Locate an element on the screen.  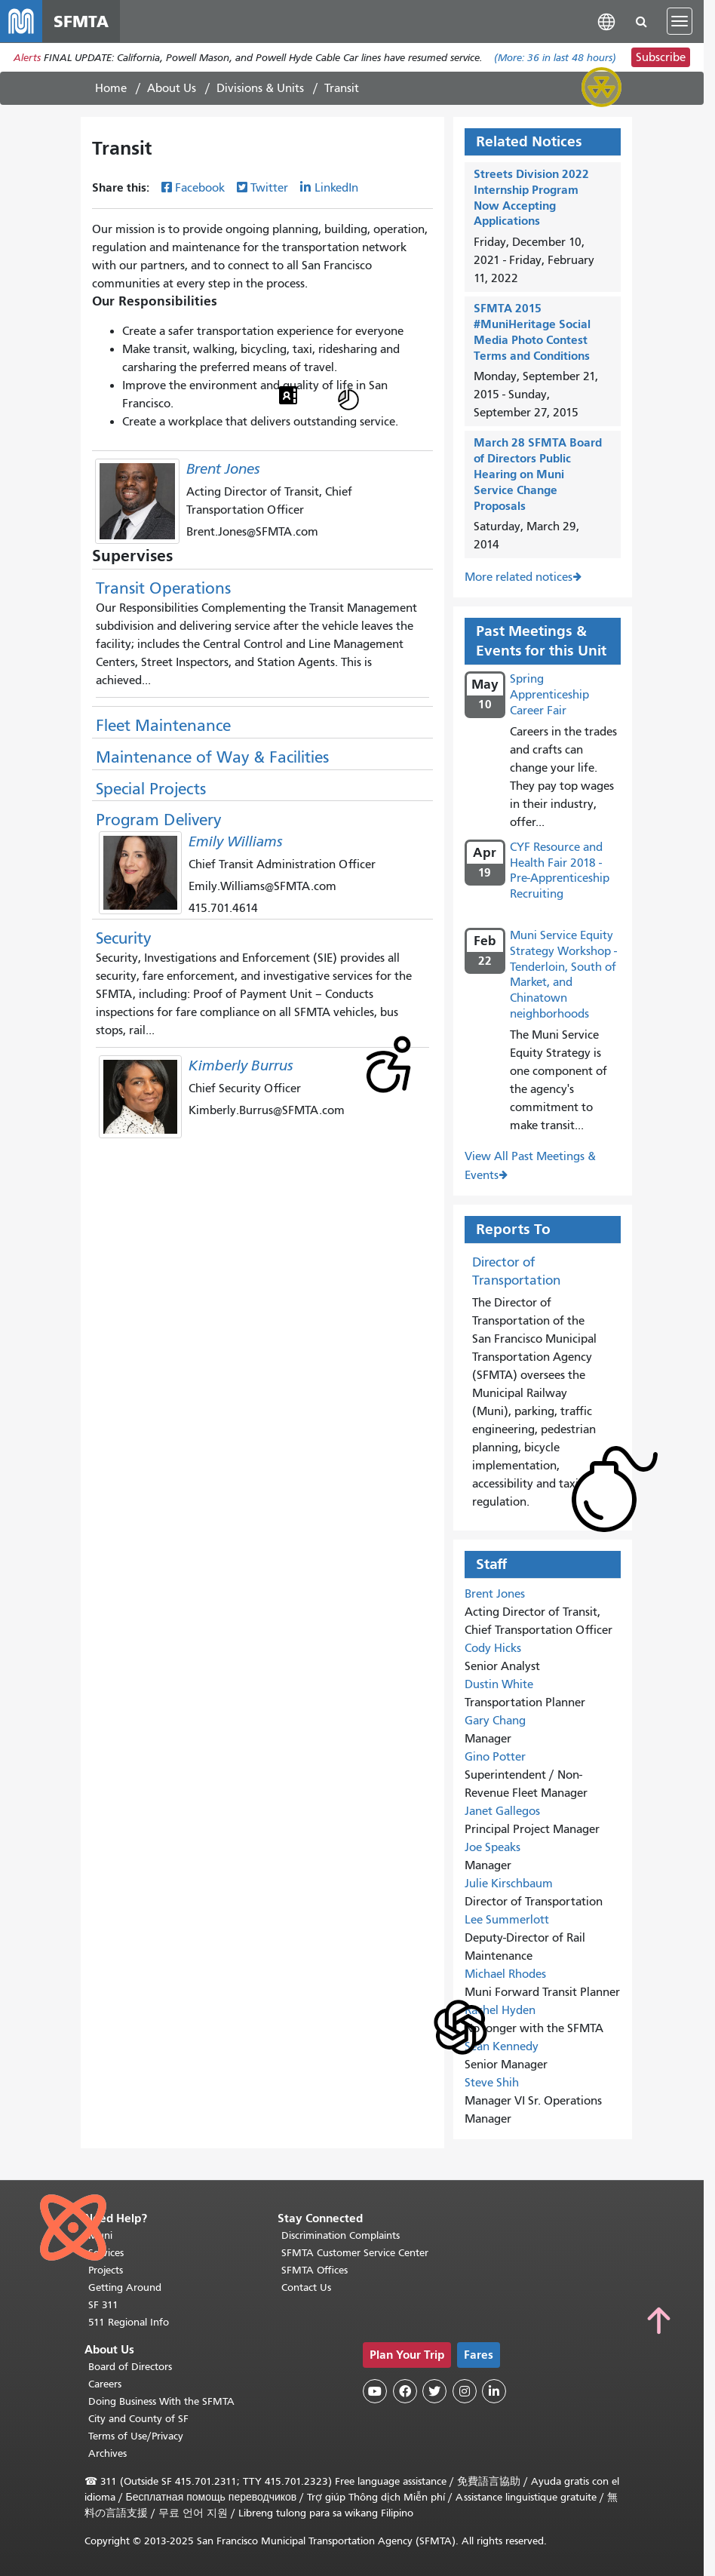
access science or chemistry features is located at coordinates (73, 2228).